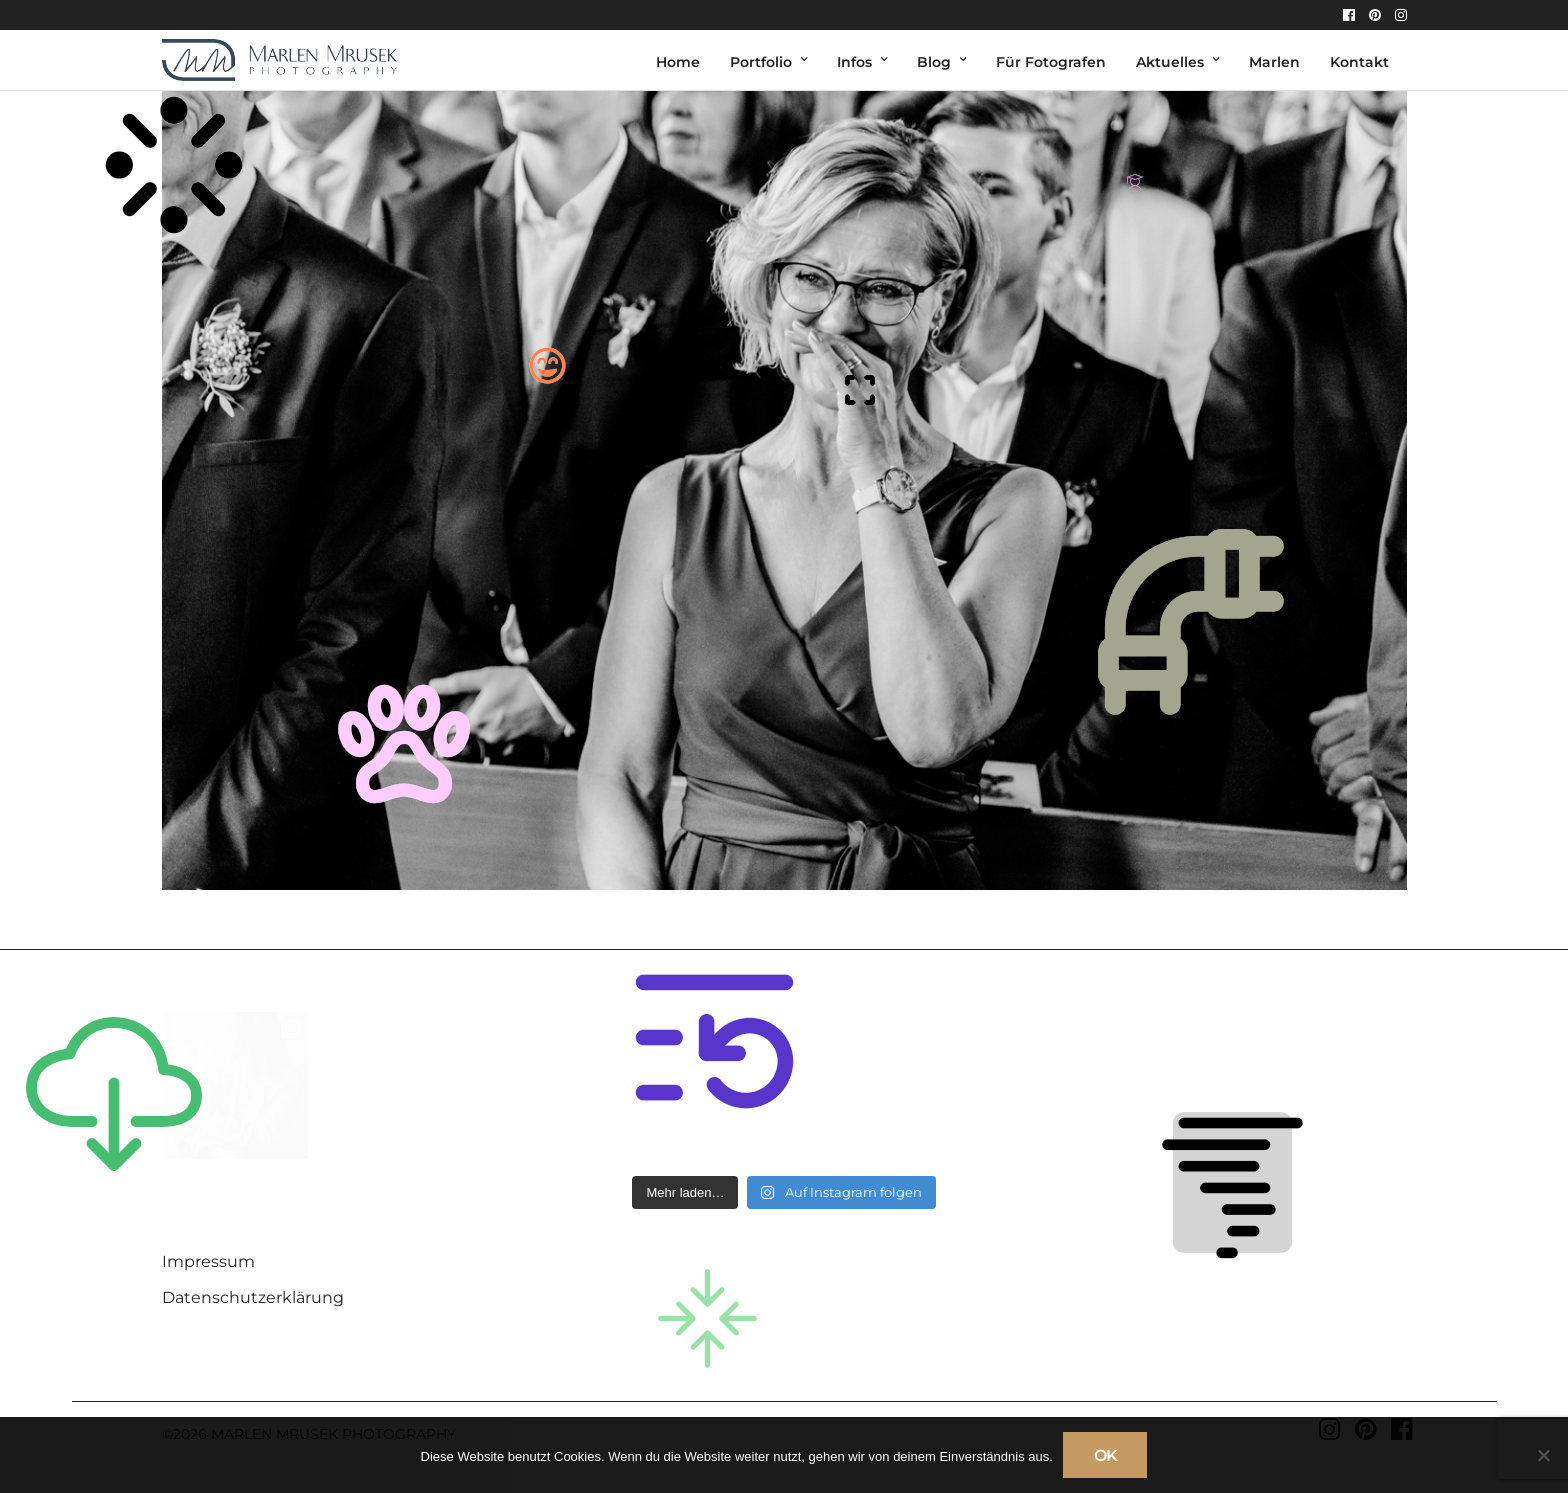 The height and width of the screenshot is (1493, 1568). Describe the element at coordinates (1135, 182) in the screenshot. I see `view student profile` at that location.